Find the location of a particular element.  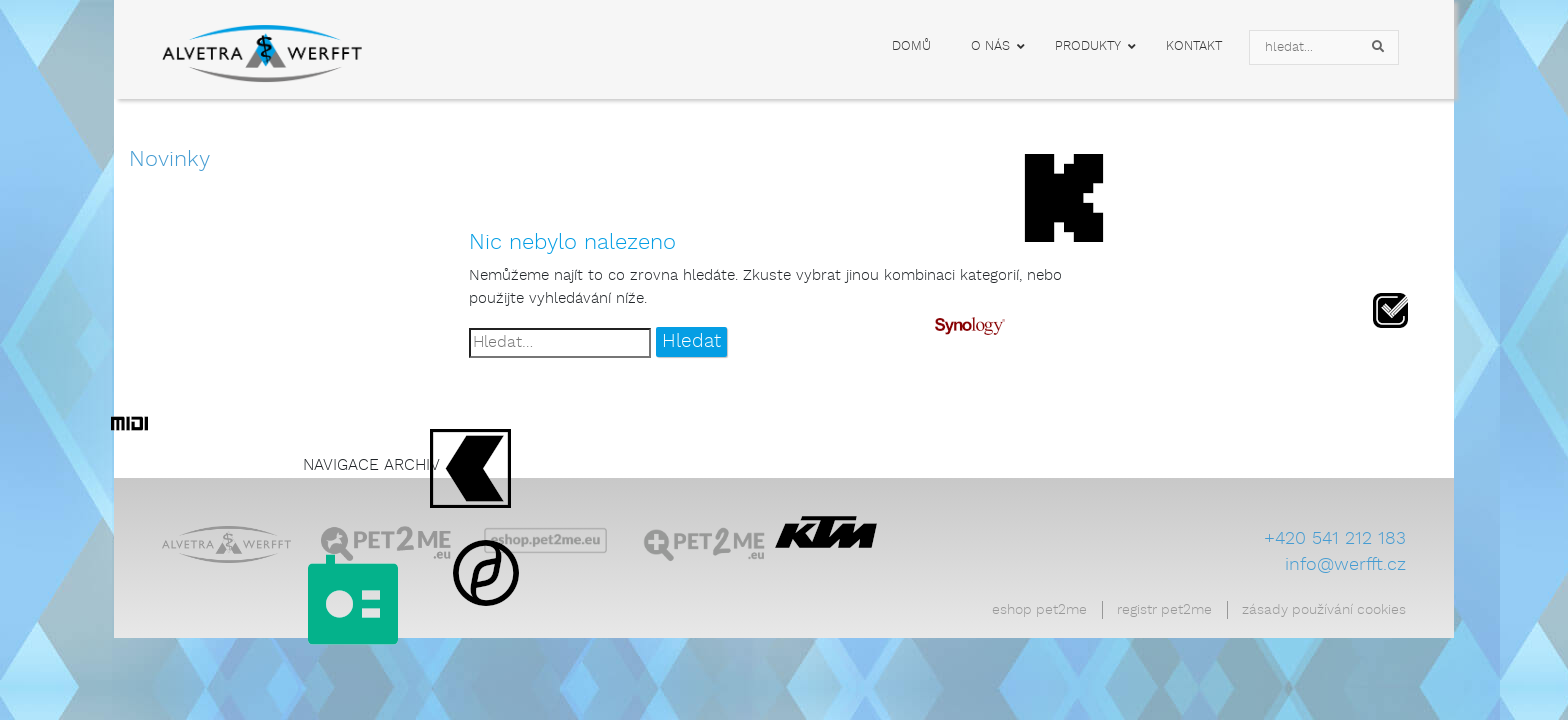

Synology brand logo is located at coordinates (970, 326).